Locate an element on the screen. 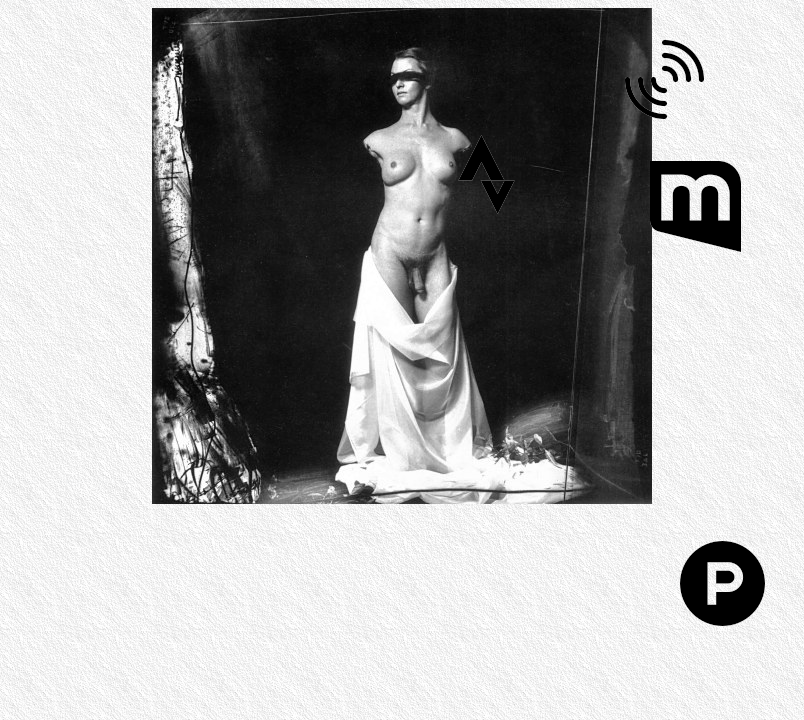 This screenshot has height=720, width=804. visit Product Hunt website is located at coordinates (722, 583).